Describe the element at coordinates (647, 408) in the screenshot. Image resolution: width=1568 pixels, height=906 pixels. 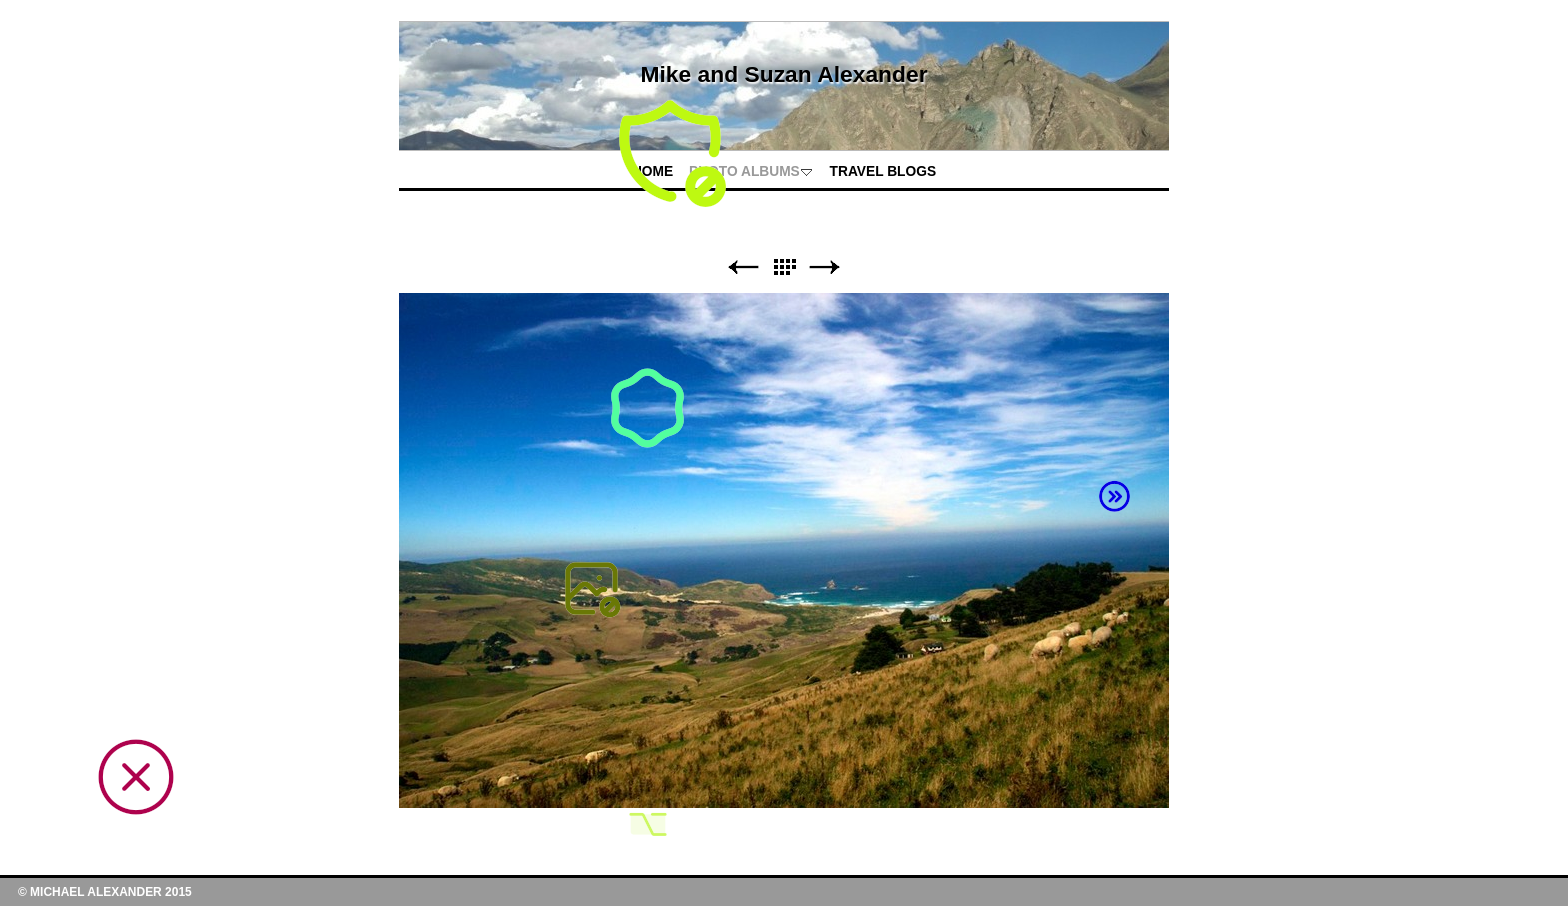
I see `link to Cake social media platform` at that location.